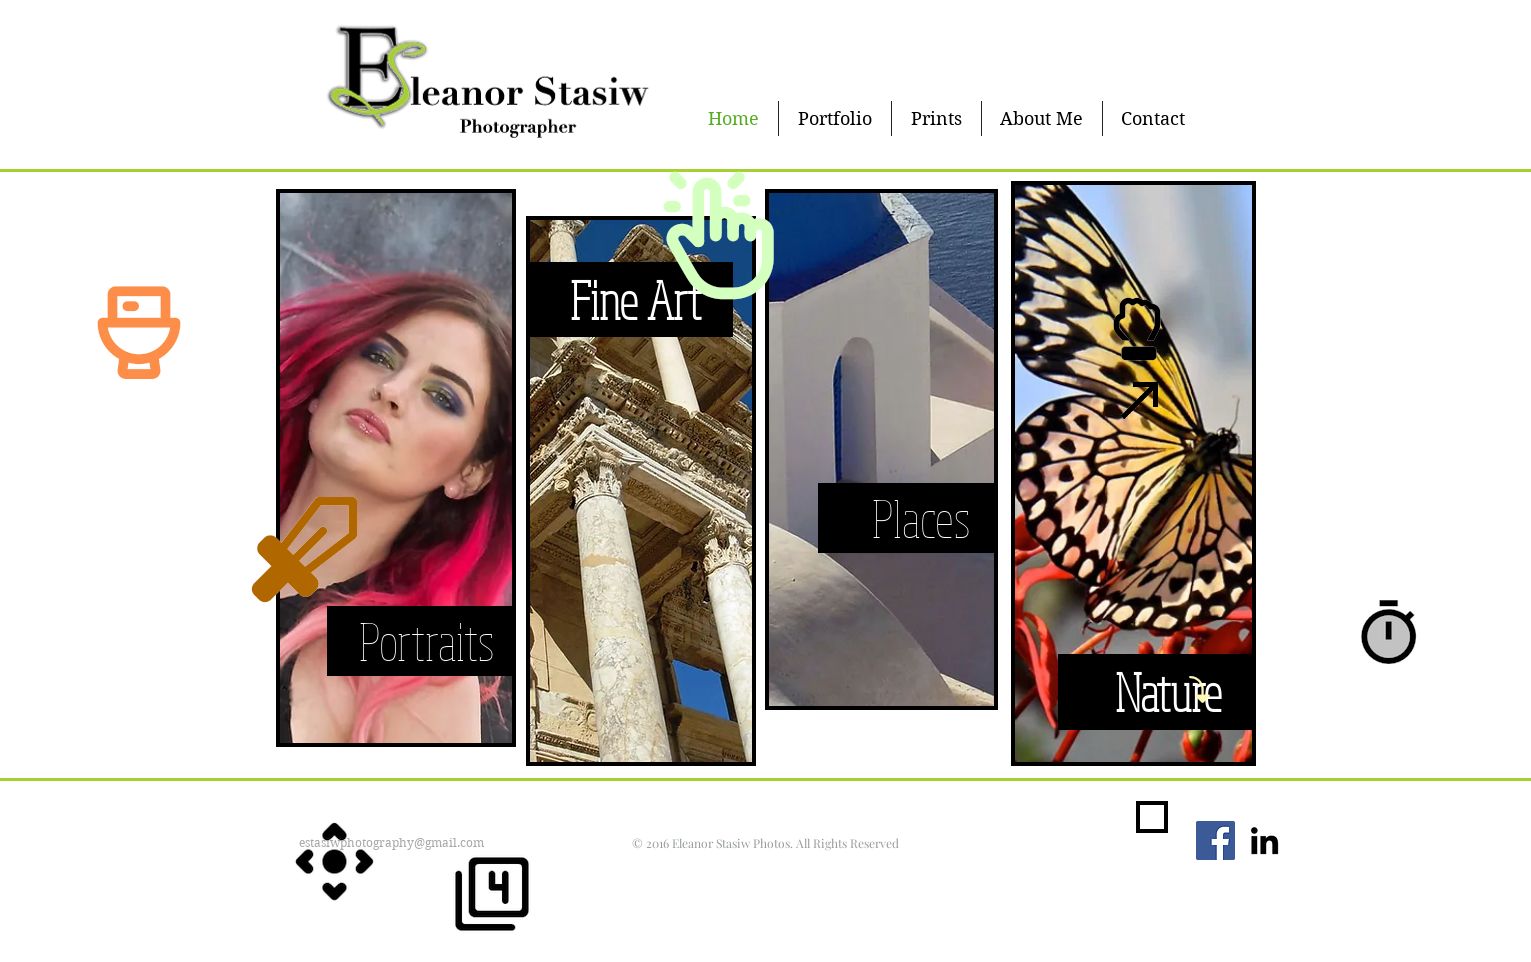 The height and width of the screenshot is (962, 1531). I want to click on tap or click to interact, so click(721, 235).